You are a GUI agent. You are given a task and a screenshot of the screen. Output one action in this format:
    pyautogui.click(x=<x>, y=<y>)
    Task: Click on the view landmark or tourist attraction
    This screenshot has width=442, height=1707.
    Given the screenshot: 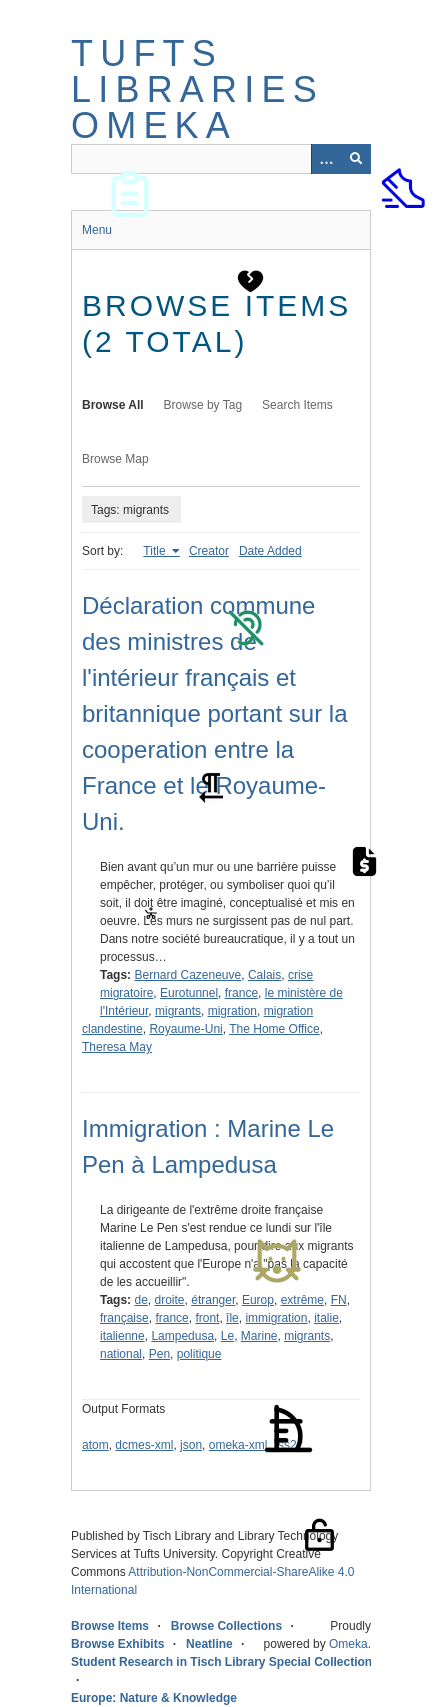 What is the action you would take?
    pyautogui.click(x=288, y=1428)
    